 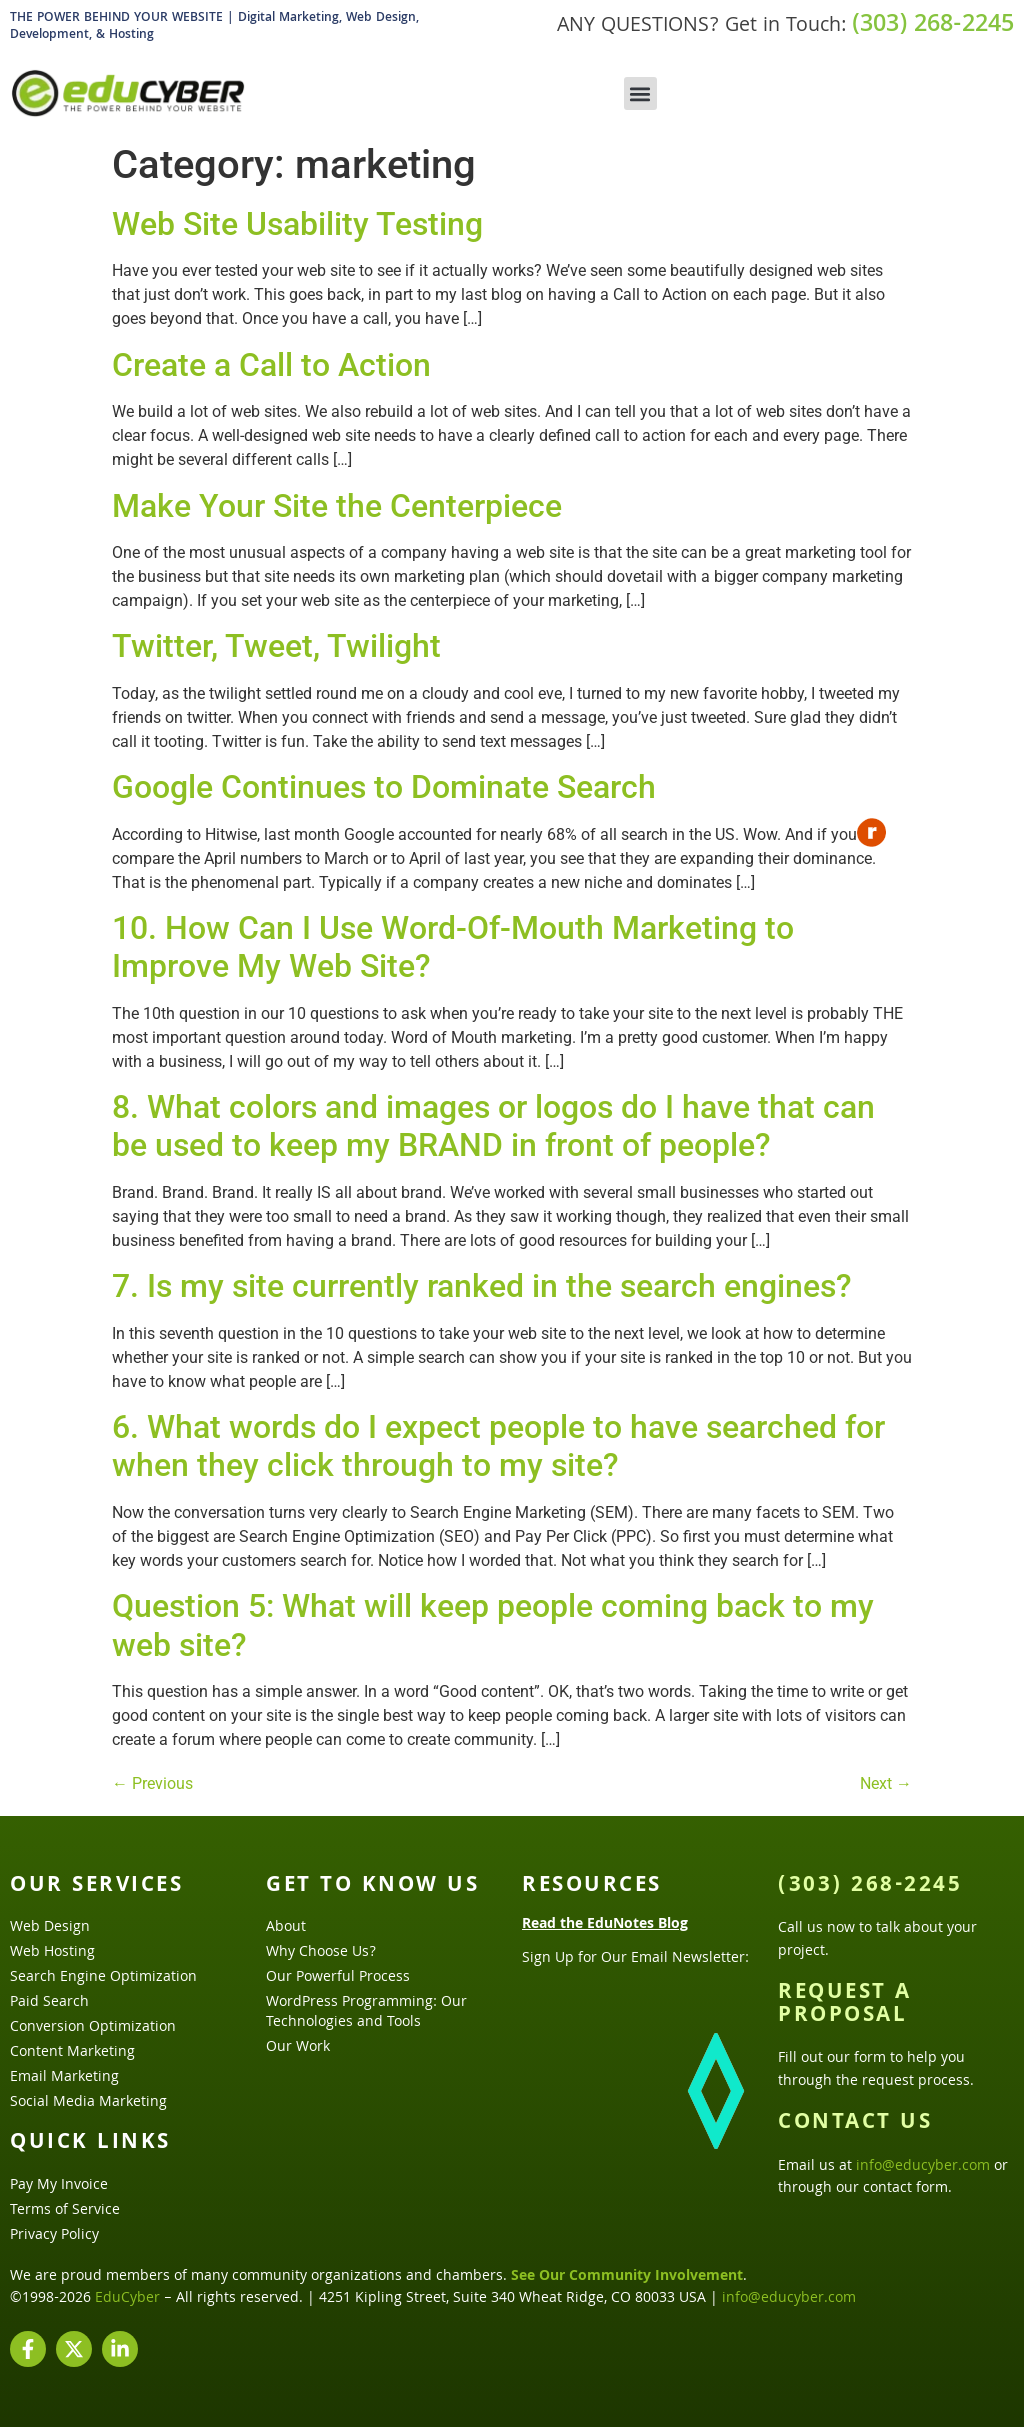 I want to click on open the Ravelry app, so click(x=871, y=832).